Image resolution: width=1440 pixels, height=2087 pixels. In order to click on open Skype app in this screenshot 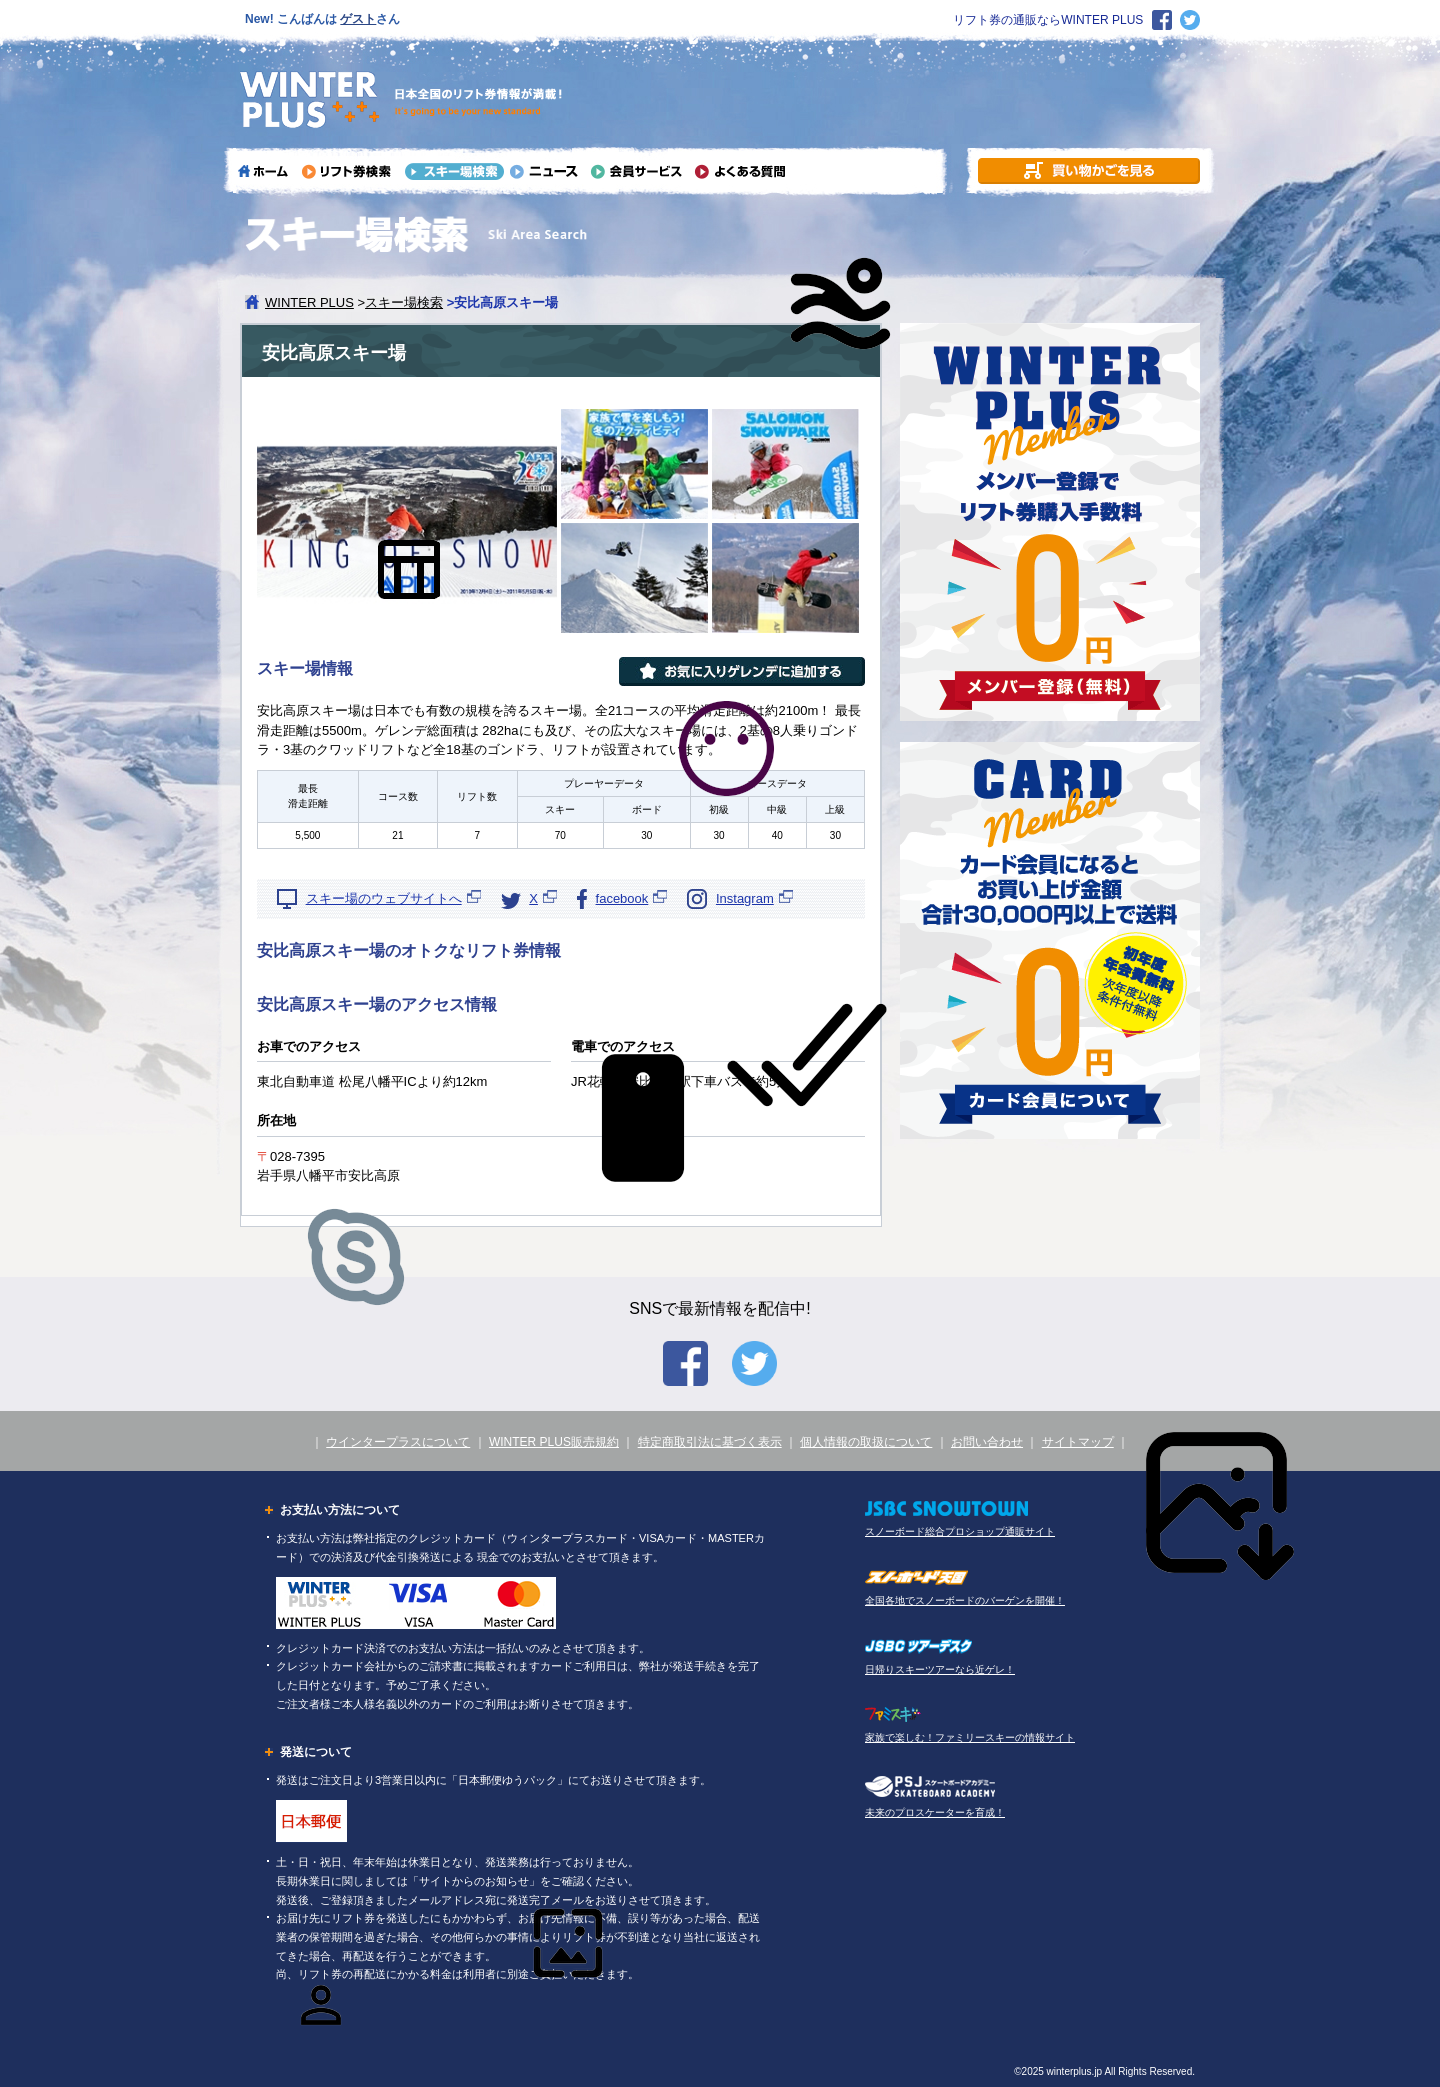, I will do `click(356, 1257)`.